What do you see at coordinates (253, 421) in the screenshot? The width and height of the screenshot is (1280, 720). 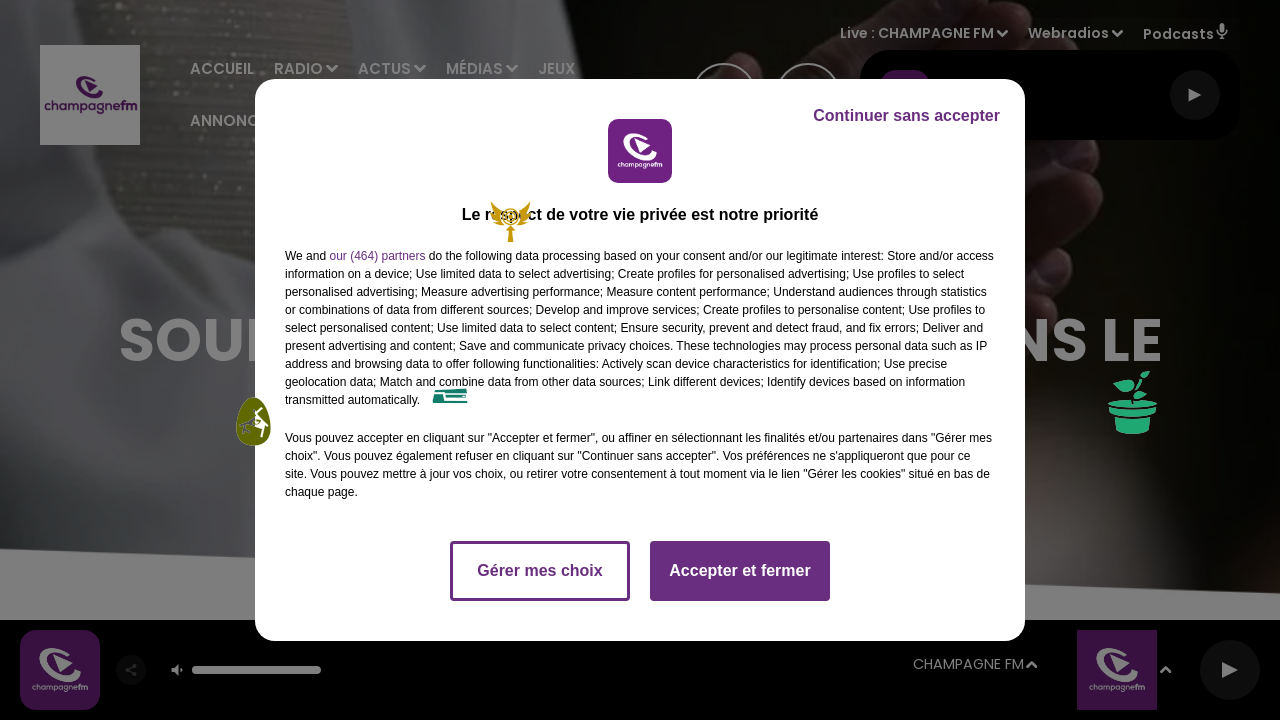 I see `view creature or monster egg details` at bounding box center [253, 421].